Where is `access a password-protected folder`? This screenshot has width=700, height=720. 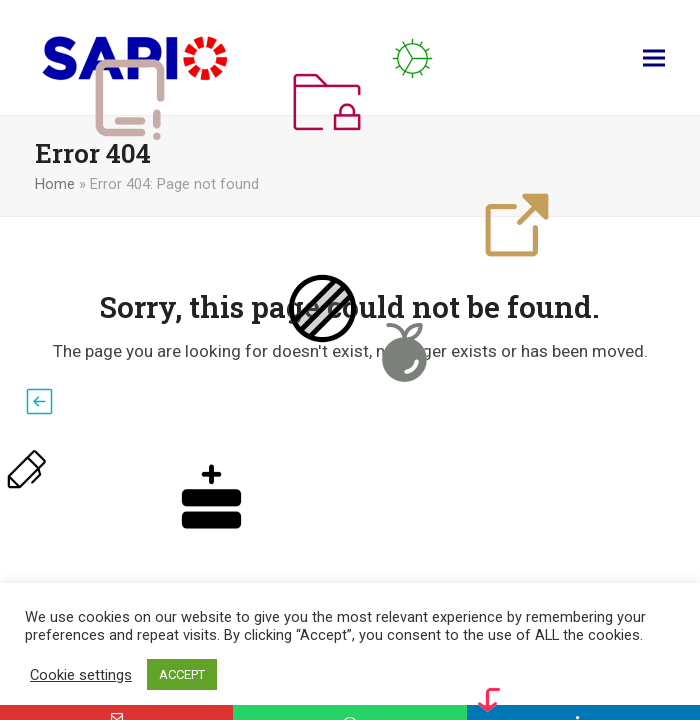 access a password-protected folder is located at coordinates (327, 102).